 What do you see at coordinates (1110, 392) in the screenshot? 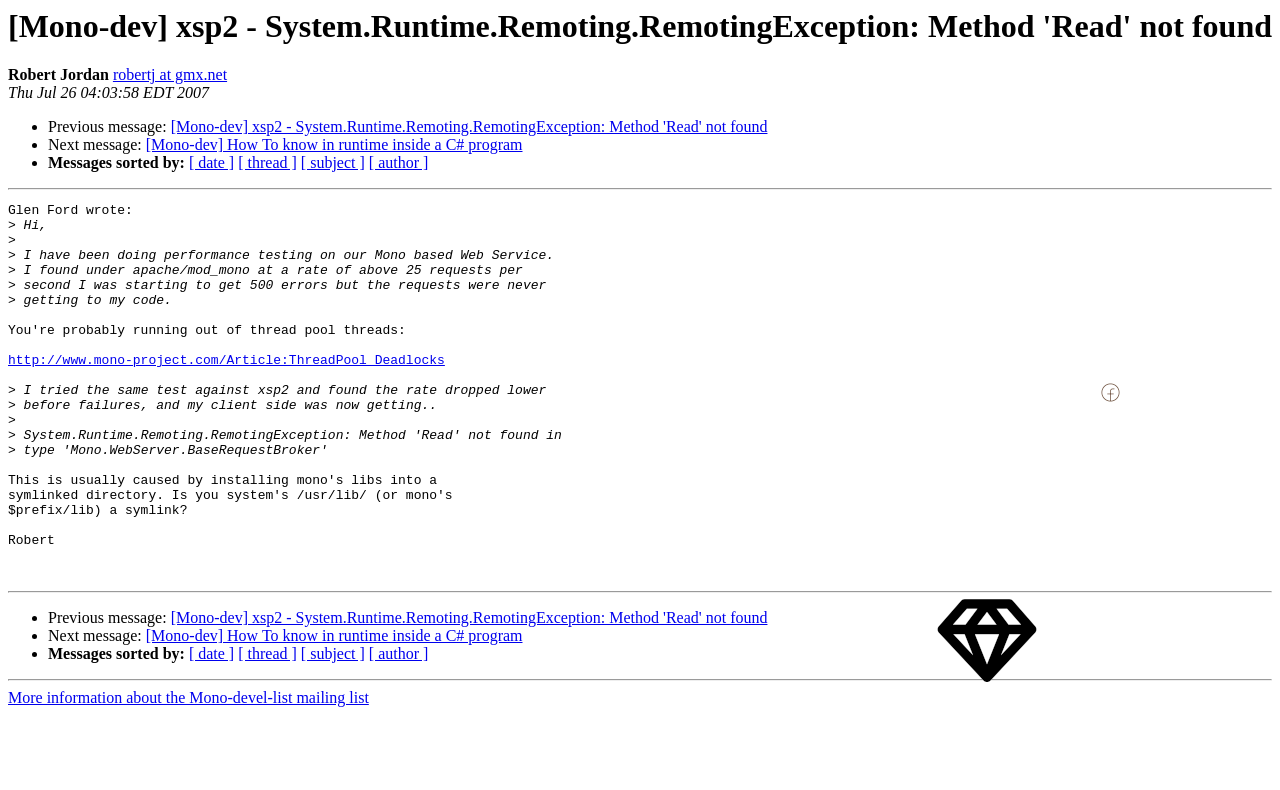
I see `open Facebook app` at bounding box center [1110, 392].